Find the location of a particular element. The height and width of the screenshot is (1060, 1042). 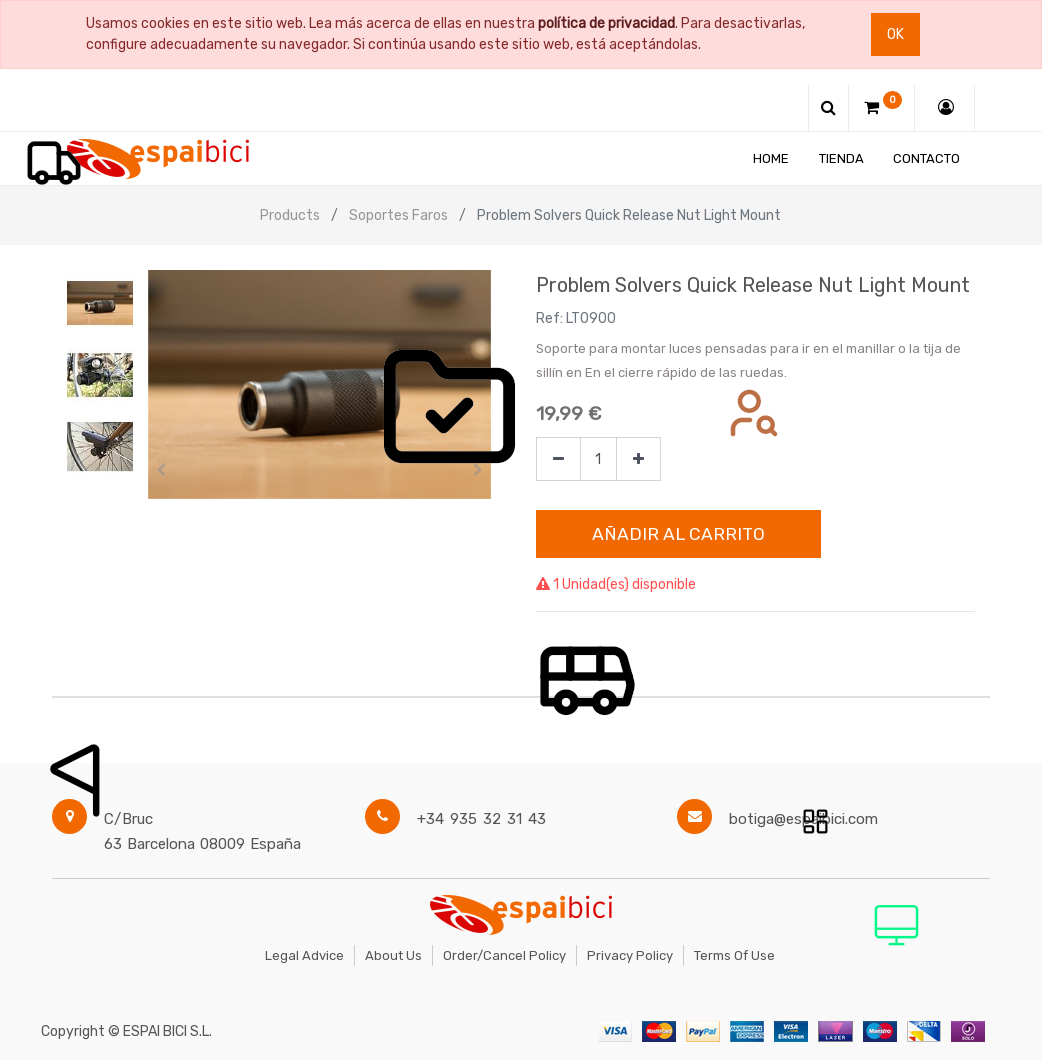

track your delivery or shipment is located at coordinates (54, 163).